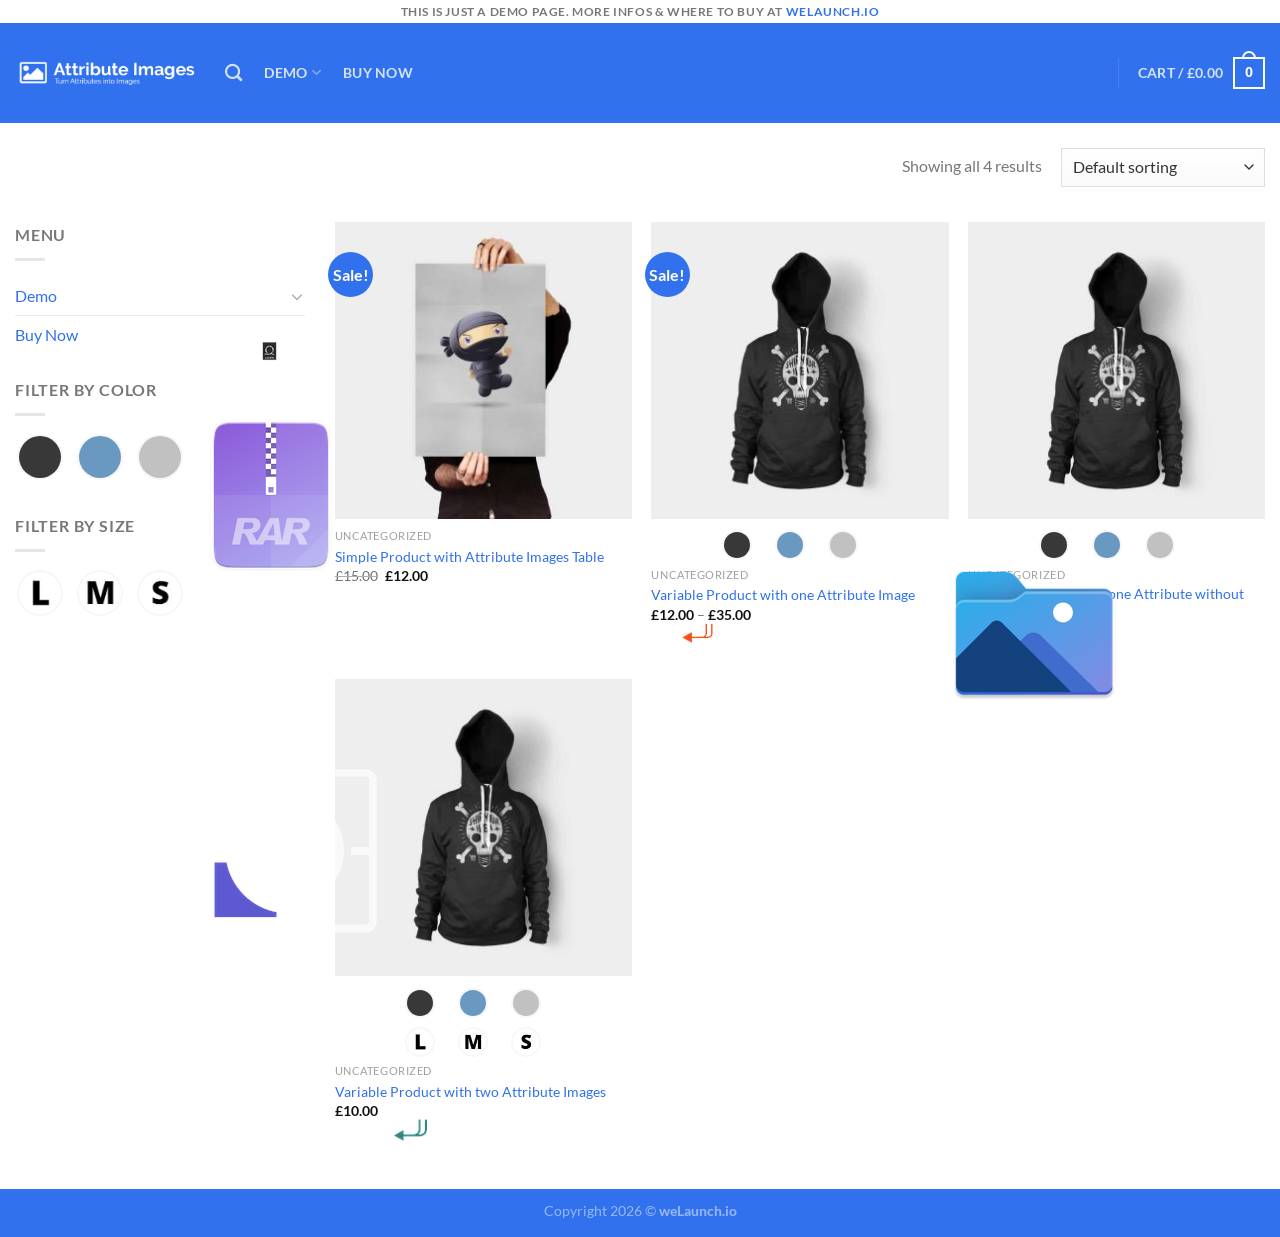 The height and width of the screenshot is (1237, 1280). I want to click on reply to all recipients of an email, so click(410, 1128).